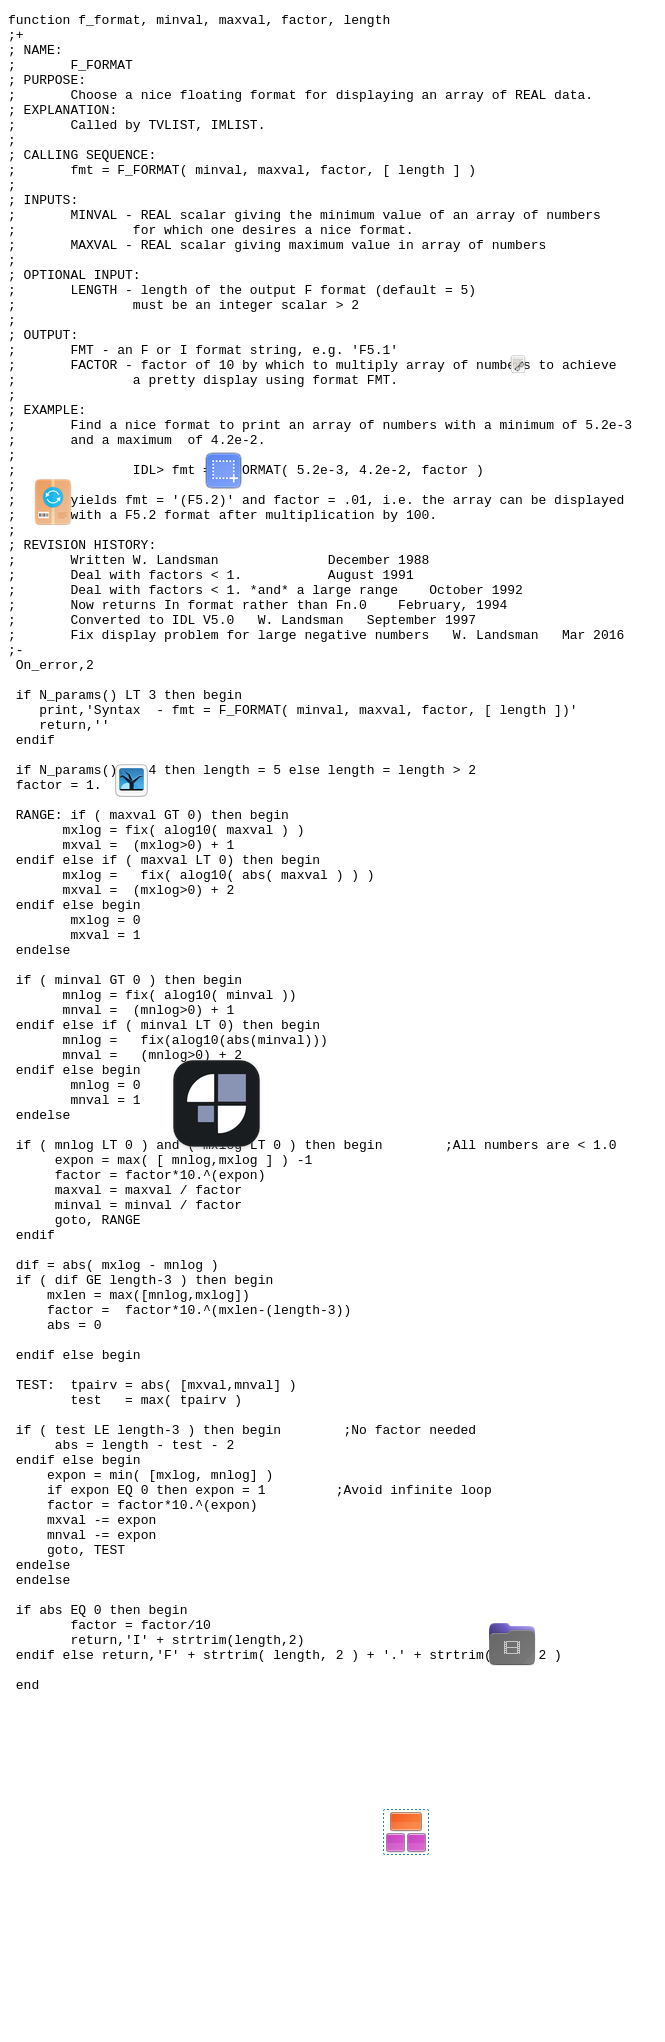 The width and height of the screenshot is (665, 2042). Describe the element at coordinates (131, 780) in the screenshot. I see `open shotwell photo manager` at that location.